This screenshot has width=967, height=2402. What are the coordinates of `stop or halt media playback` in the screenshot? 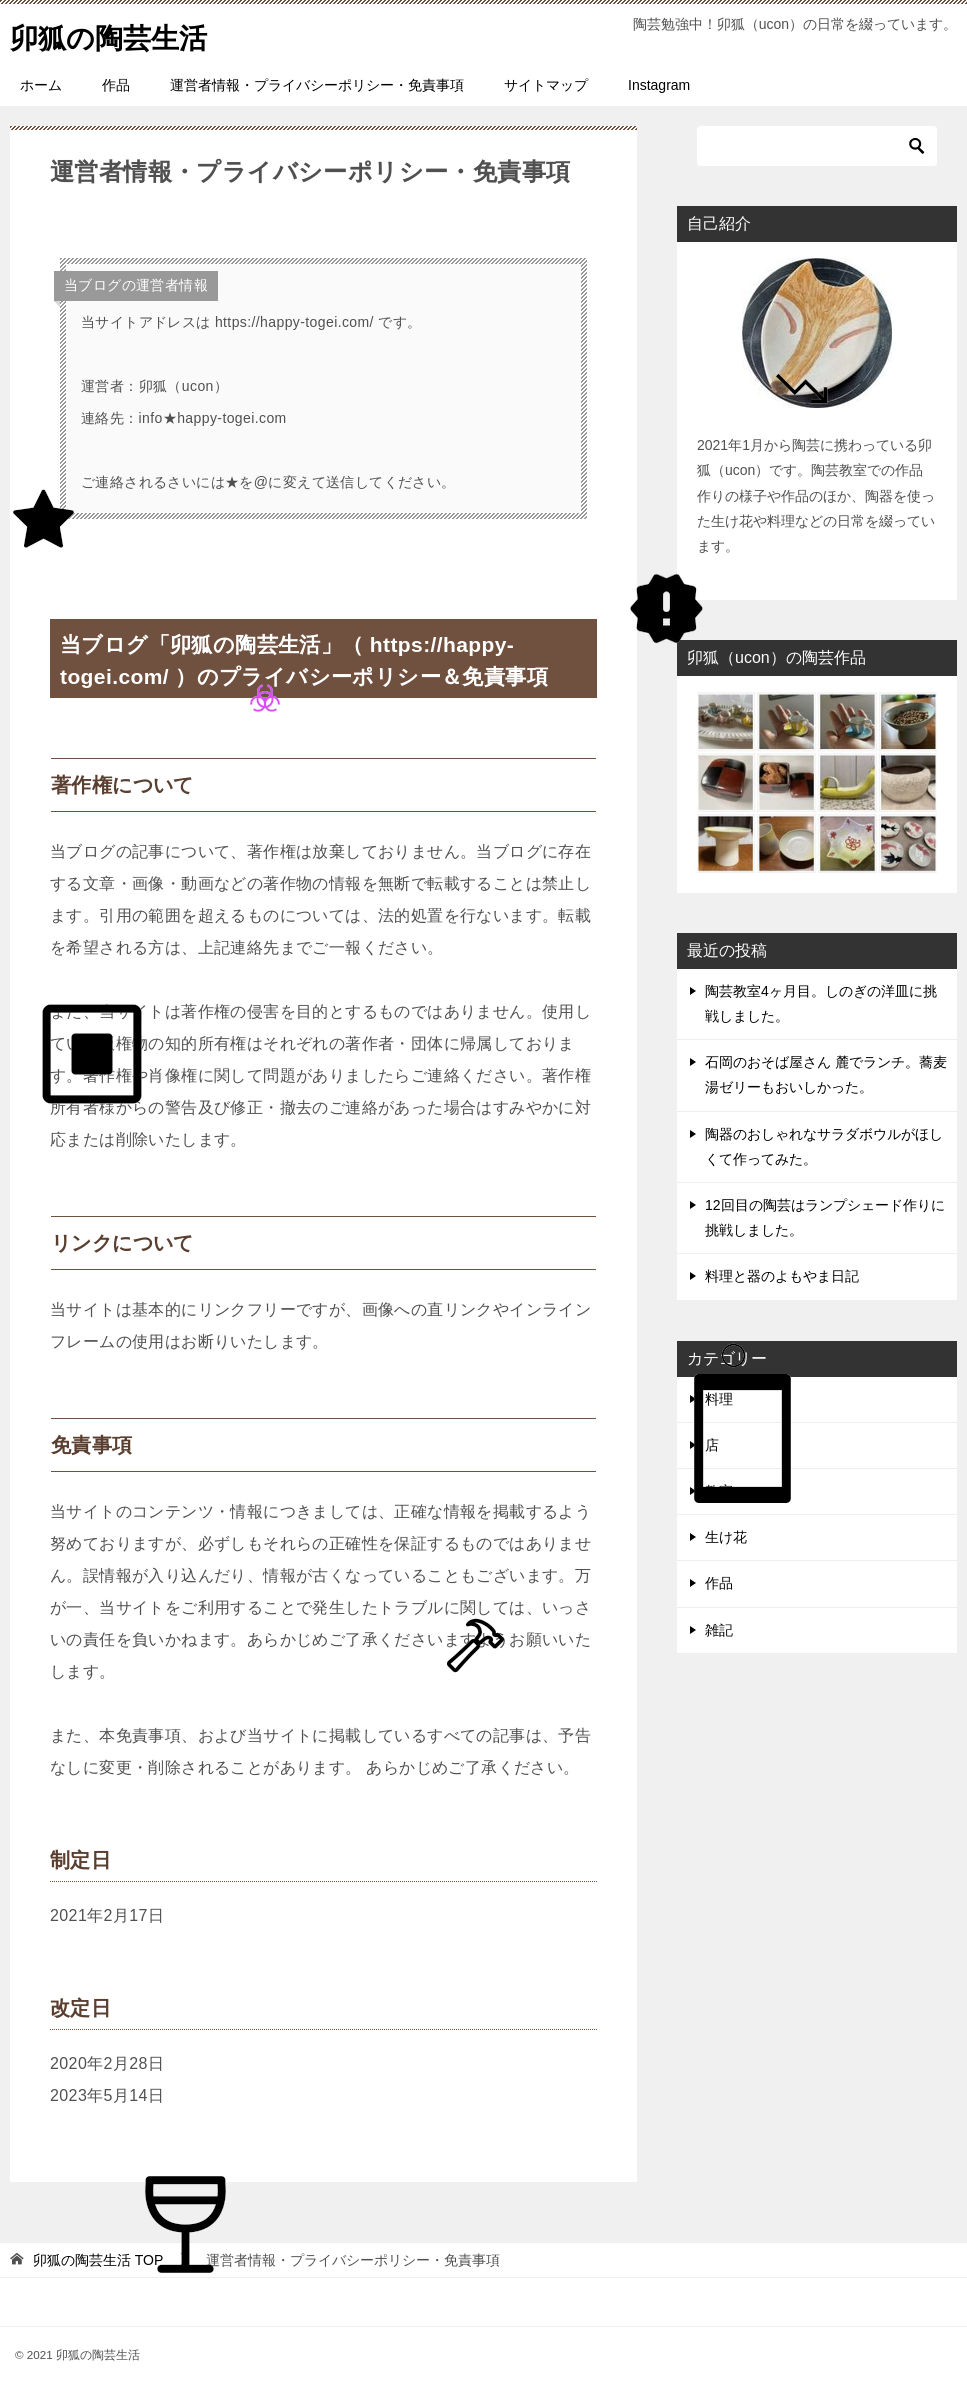 It's located at (92, 1054).